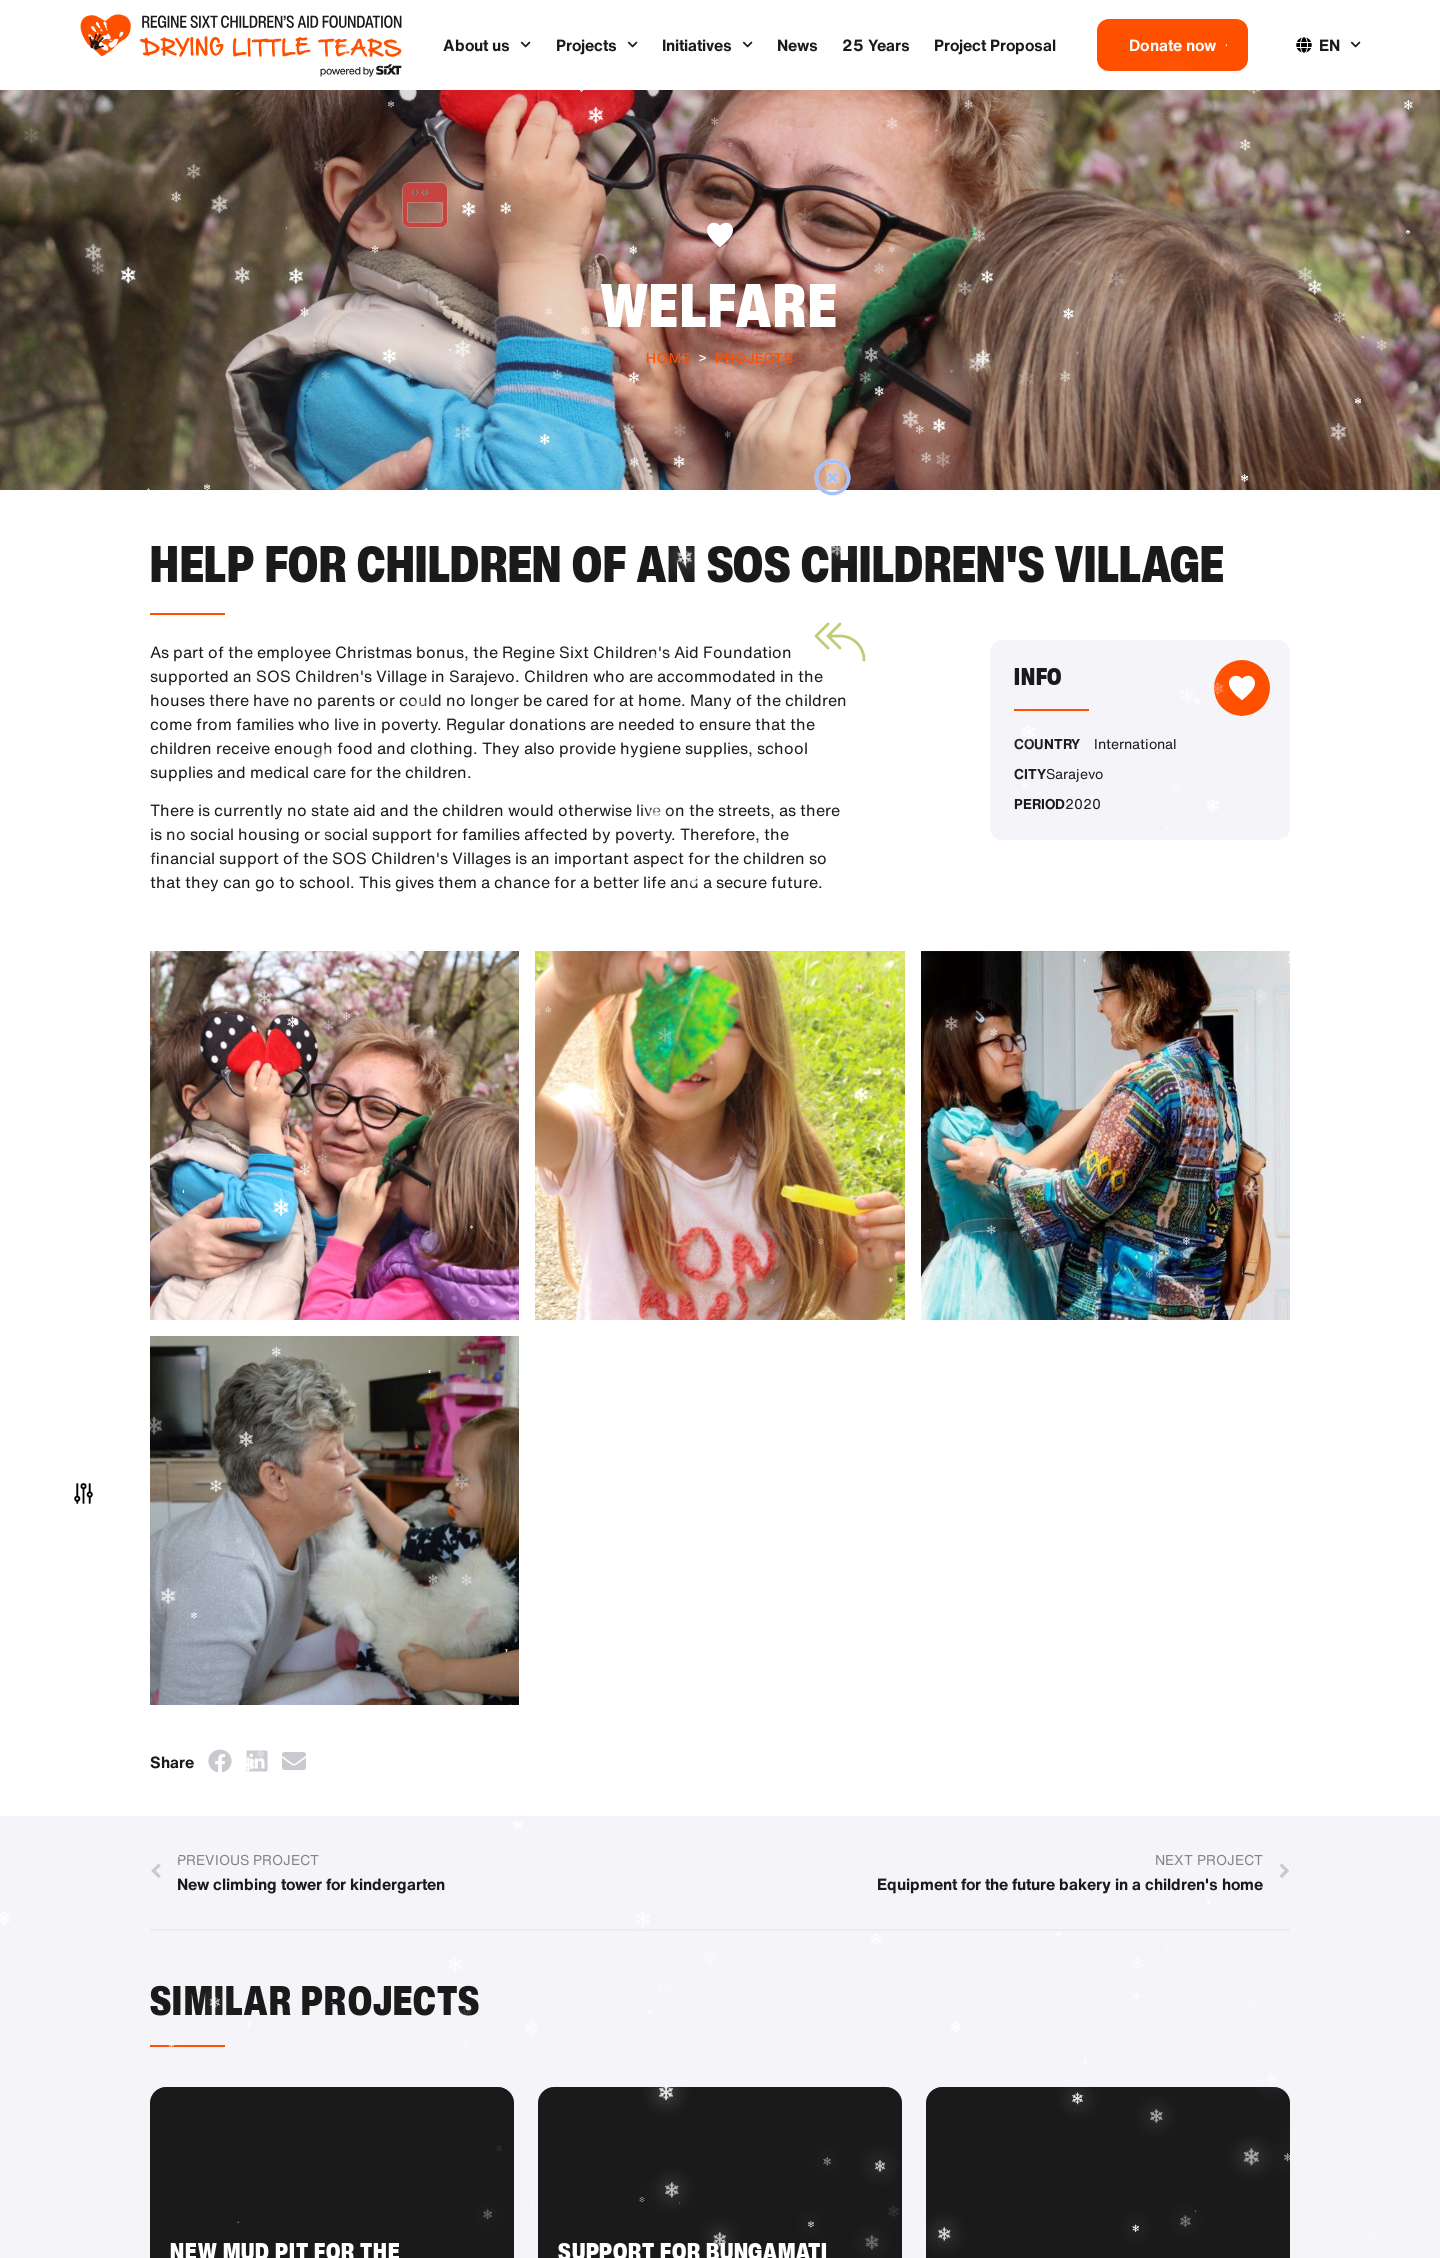 The height and width of the screenshot is (2258, 1440). Describe the element at coordinates (832, 477) in the screenshot. I see `close or dismiss a dialog` at that location.